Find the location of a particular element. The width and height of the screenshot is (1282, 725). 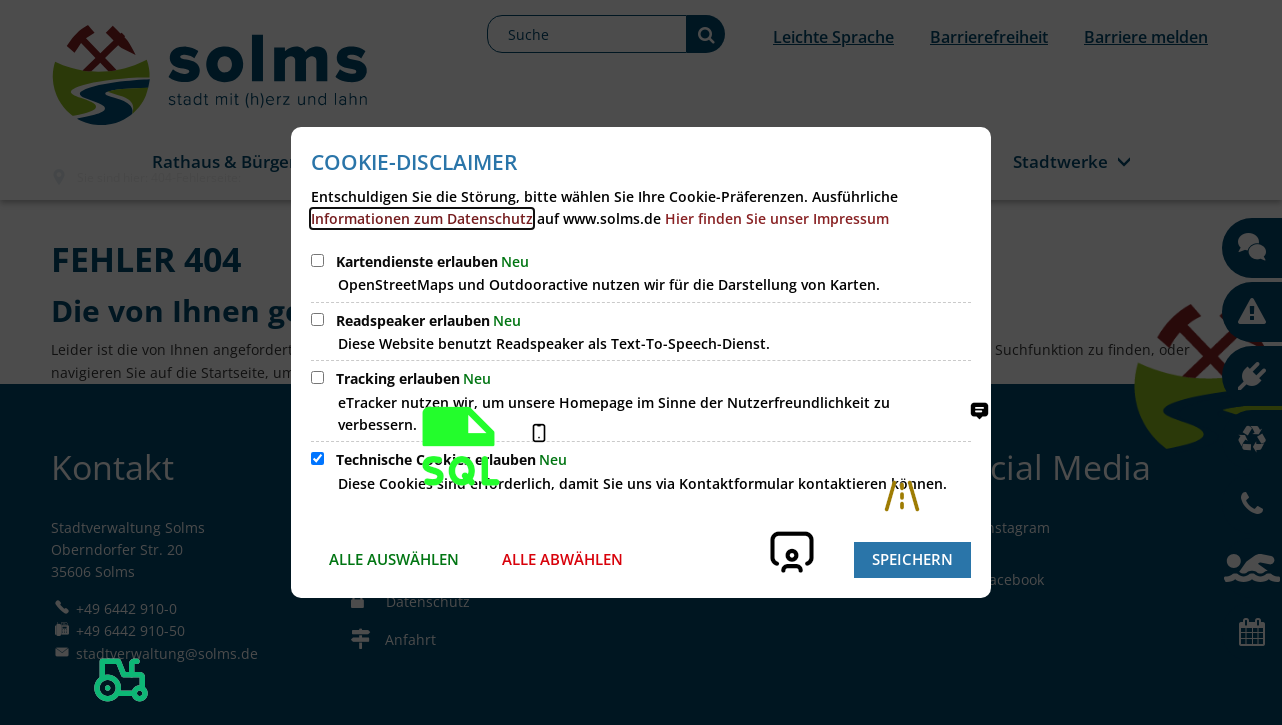

view user's screen or monitor activity is located at coordinates (792, 551).